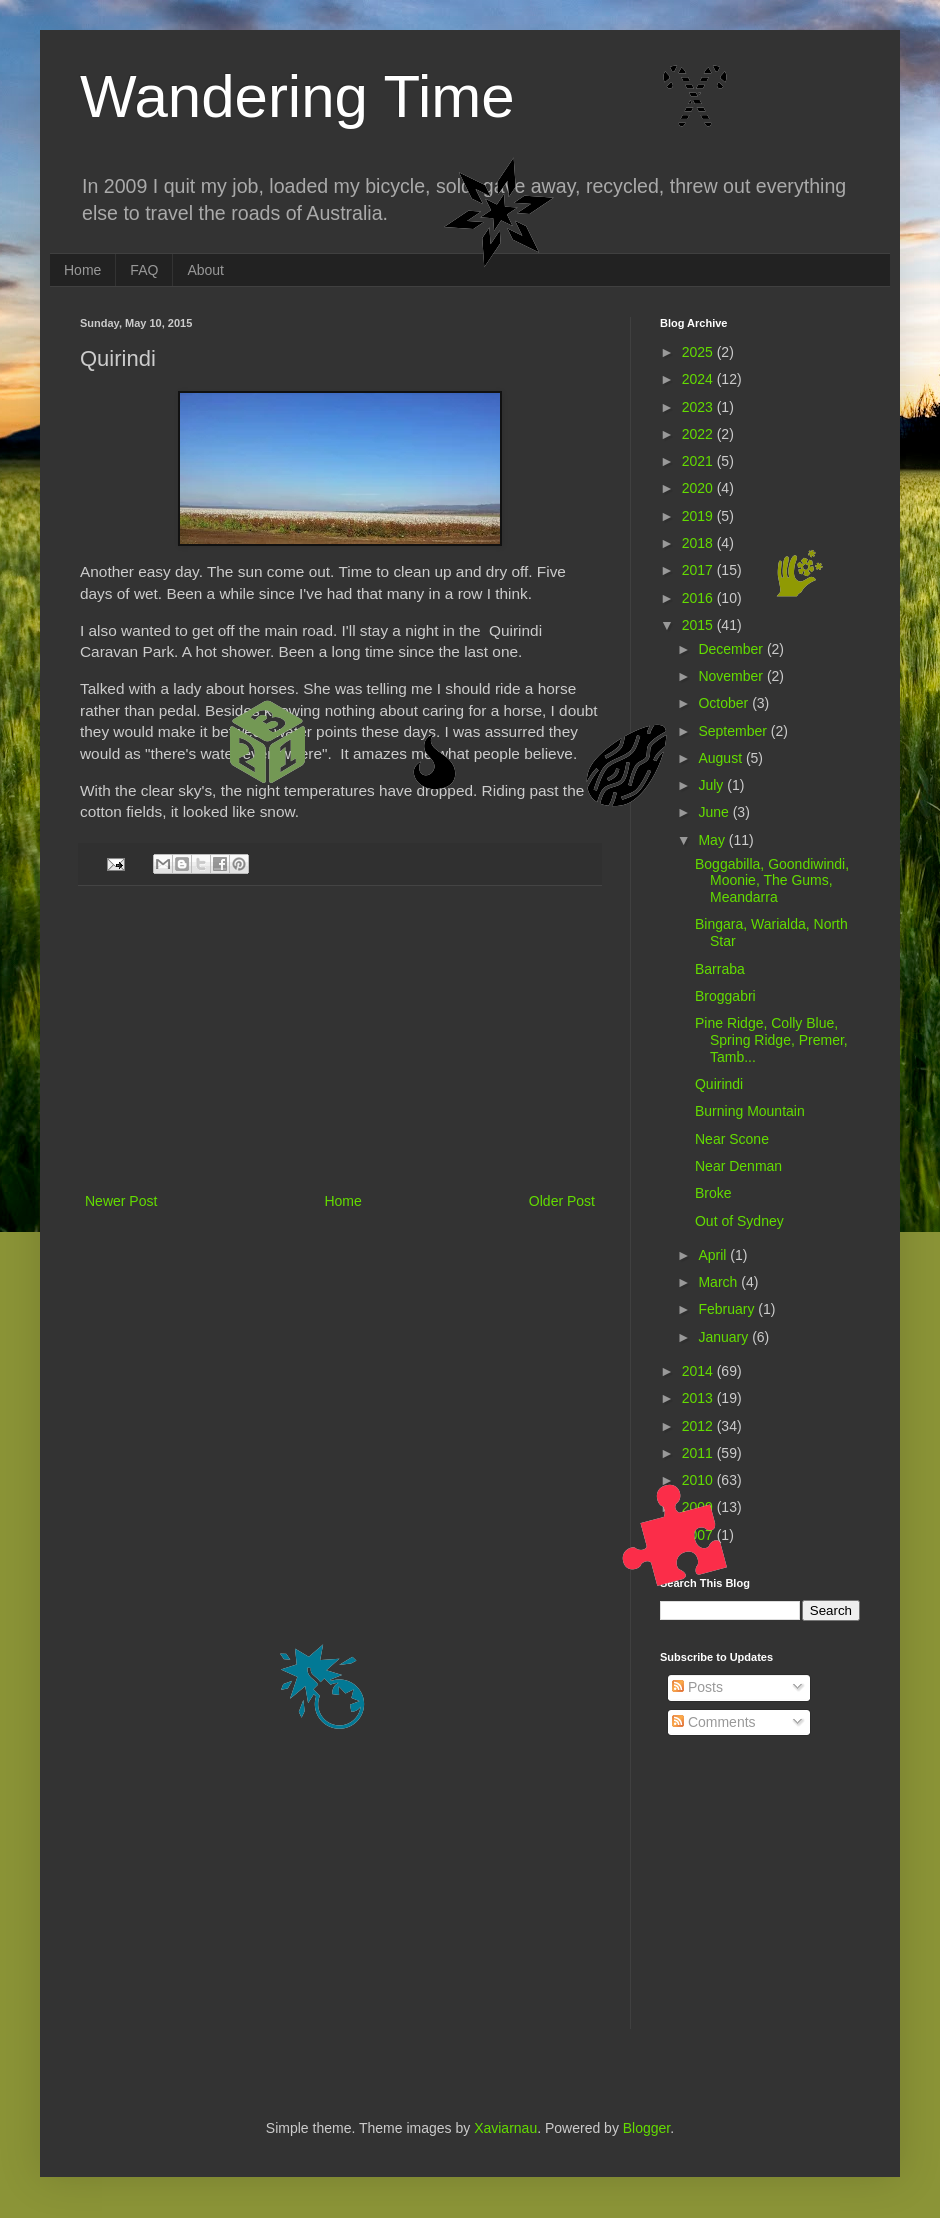 The image size is (940, 2218). I want to click on mark item as favorite, so click(498, 212).